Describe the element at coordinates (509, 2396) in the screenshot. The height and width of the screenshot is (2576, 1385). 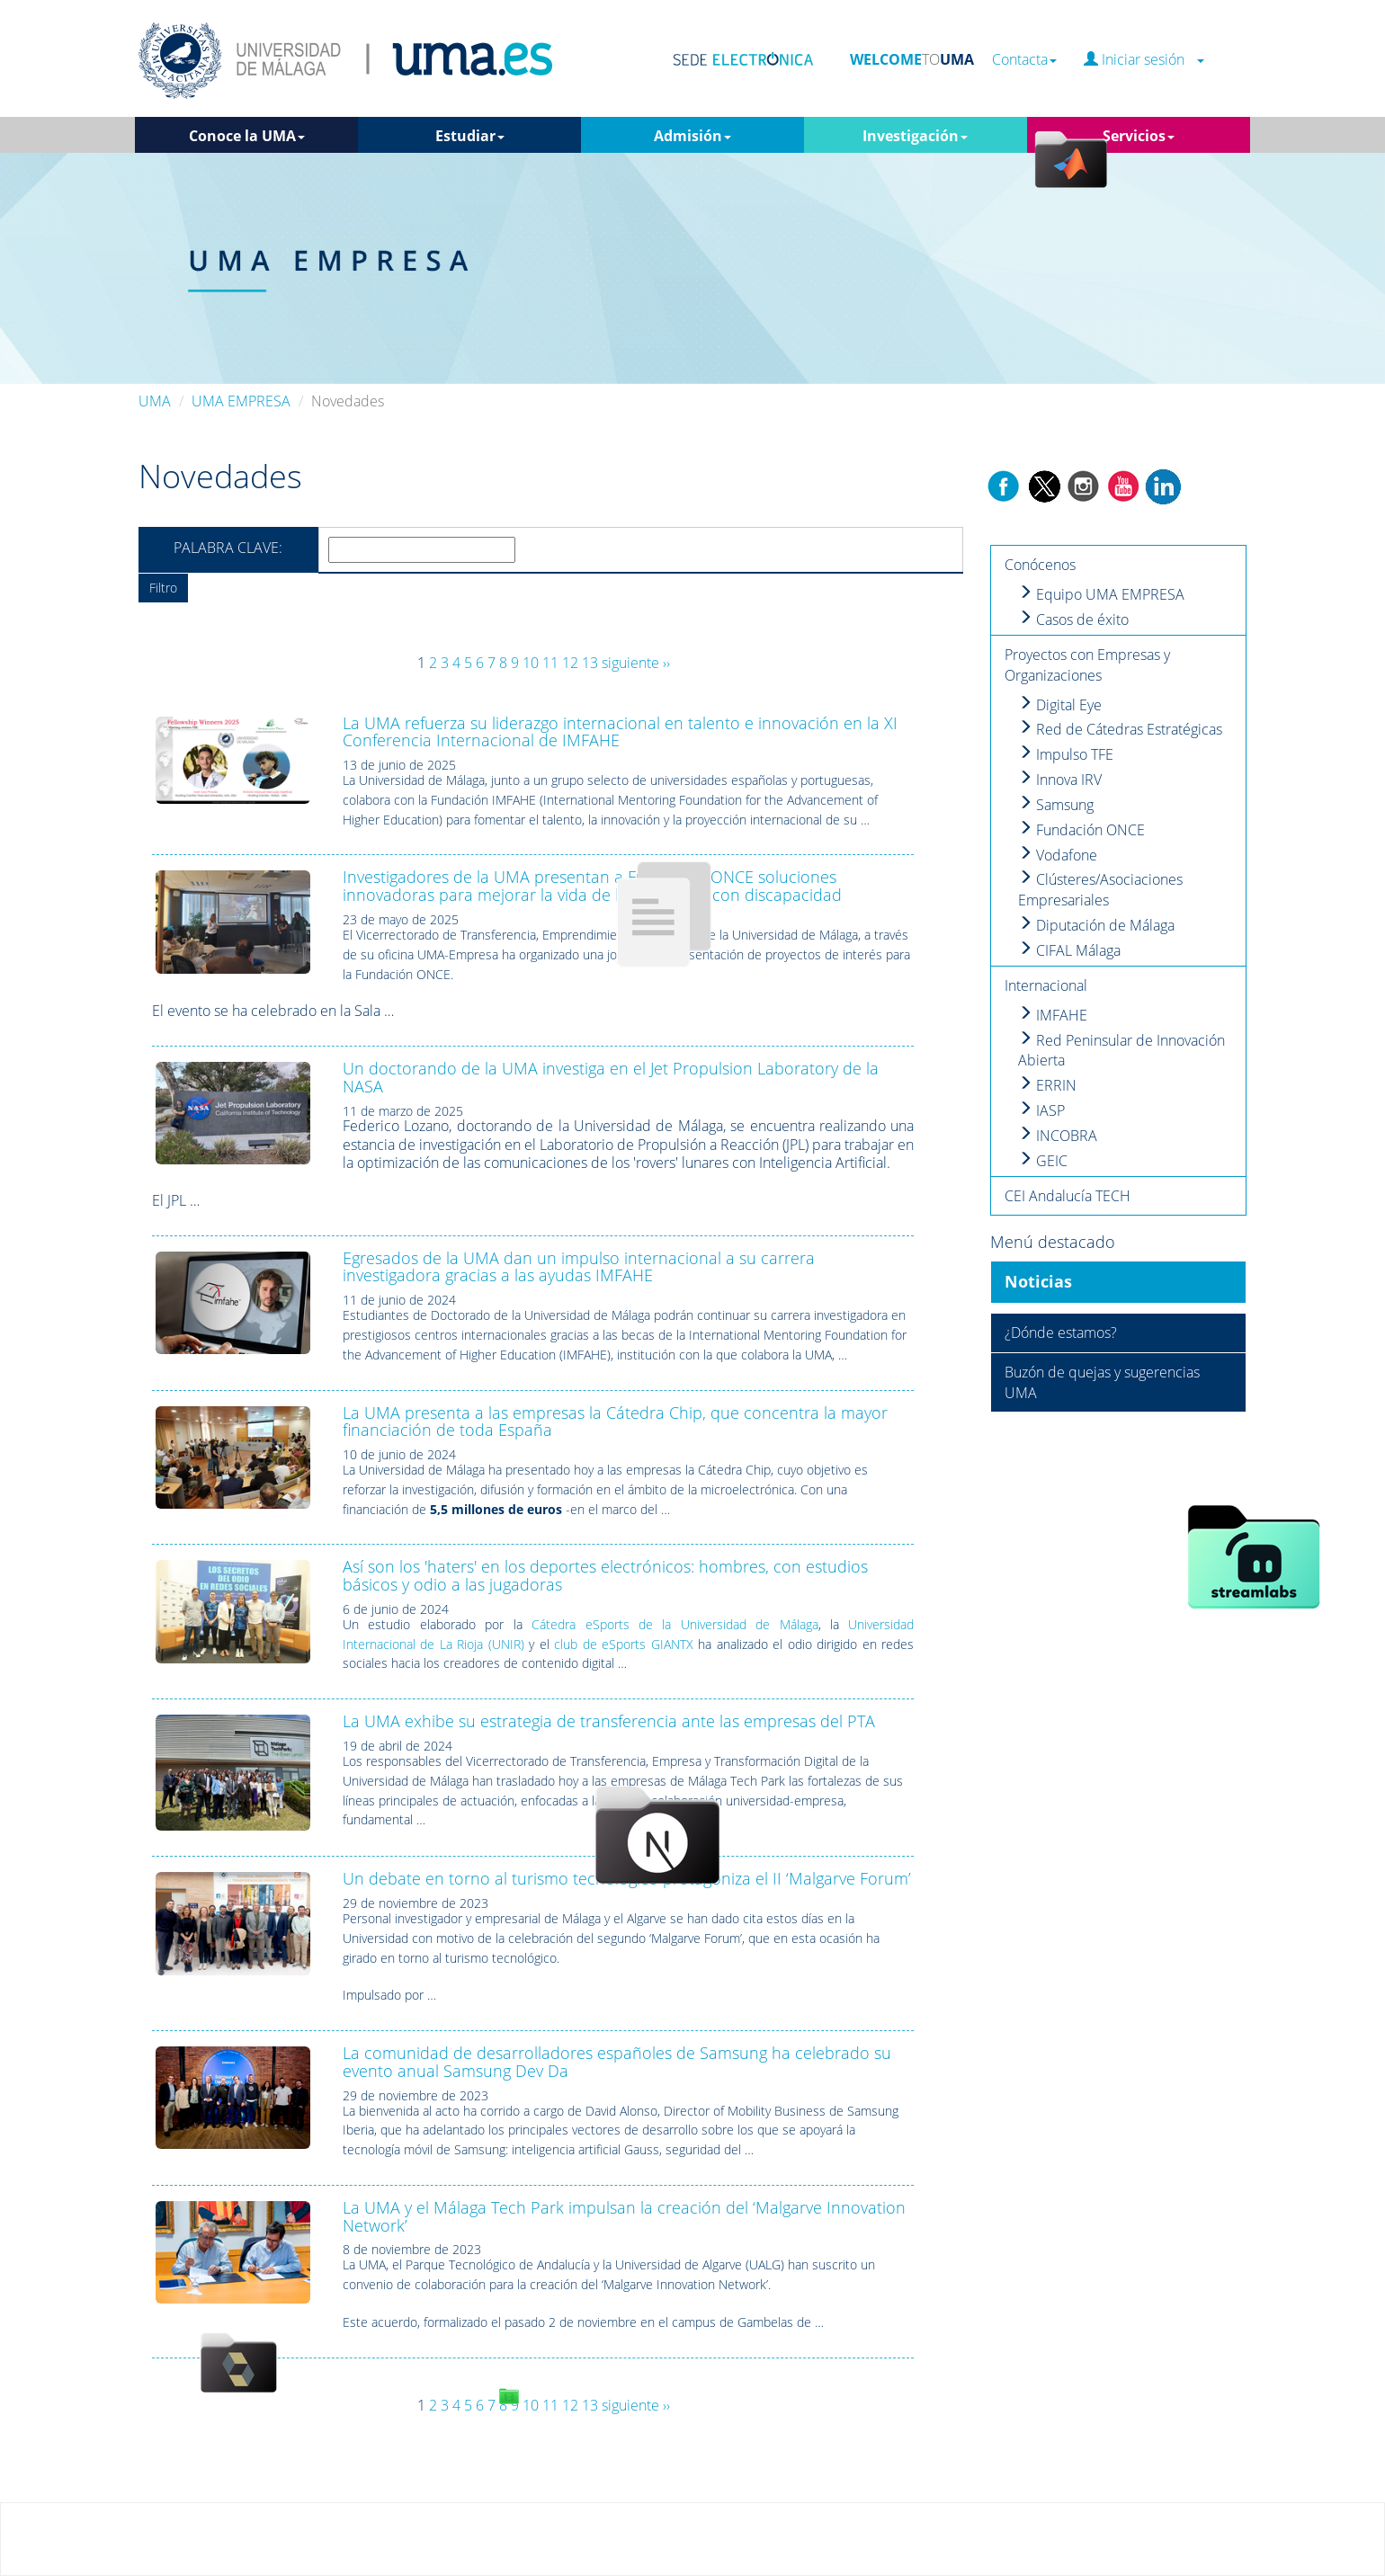
I see `open your videos folder` at that location.